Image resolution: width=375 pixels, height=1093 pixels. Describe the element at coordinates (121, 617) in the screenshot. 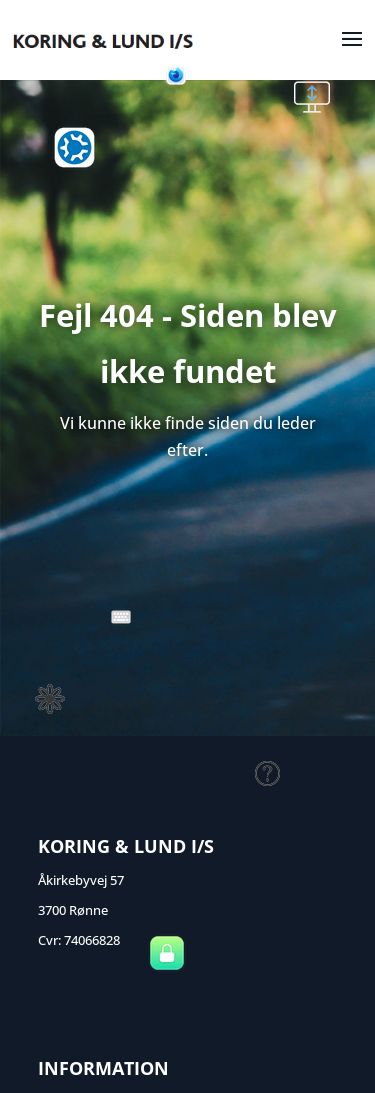

I see `access keyboard settings` at that location.